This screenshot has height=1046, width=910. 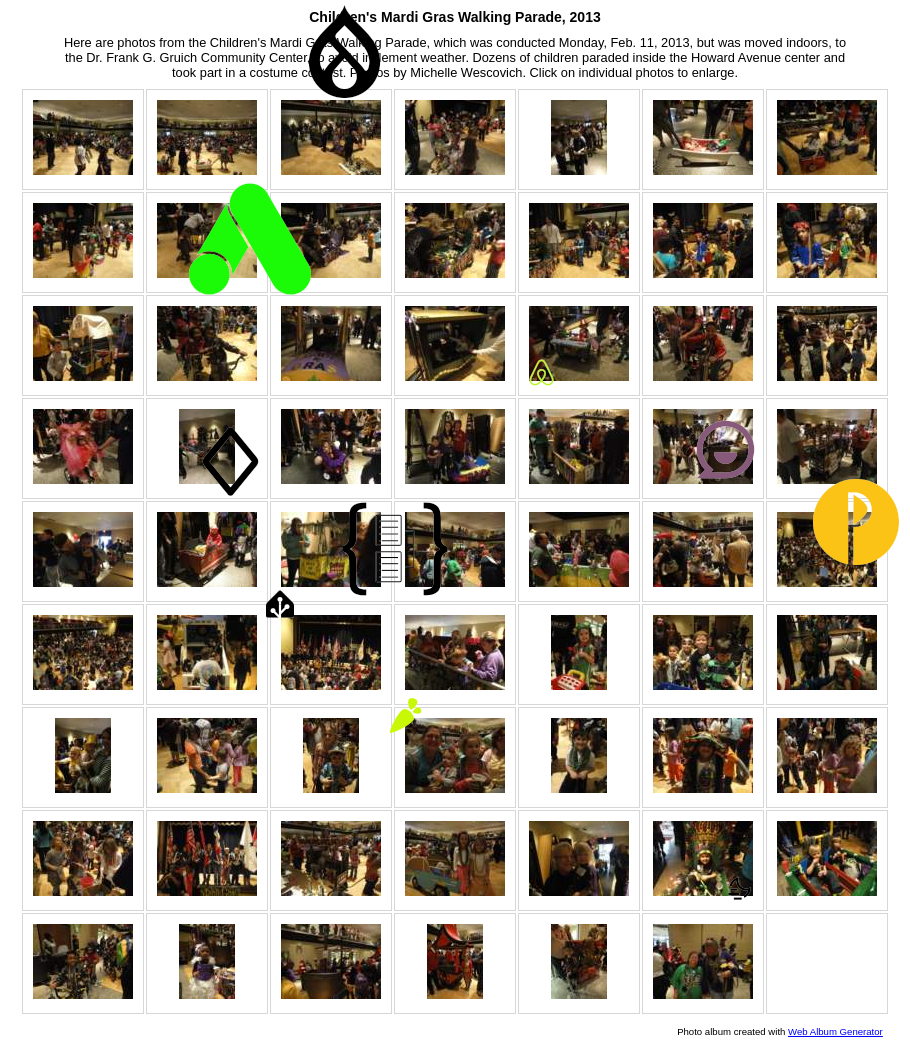 What do you see at coordinates (405, 715) in the screenshot?
I see `open the Instacart app` at bounding box center [405, 715].